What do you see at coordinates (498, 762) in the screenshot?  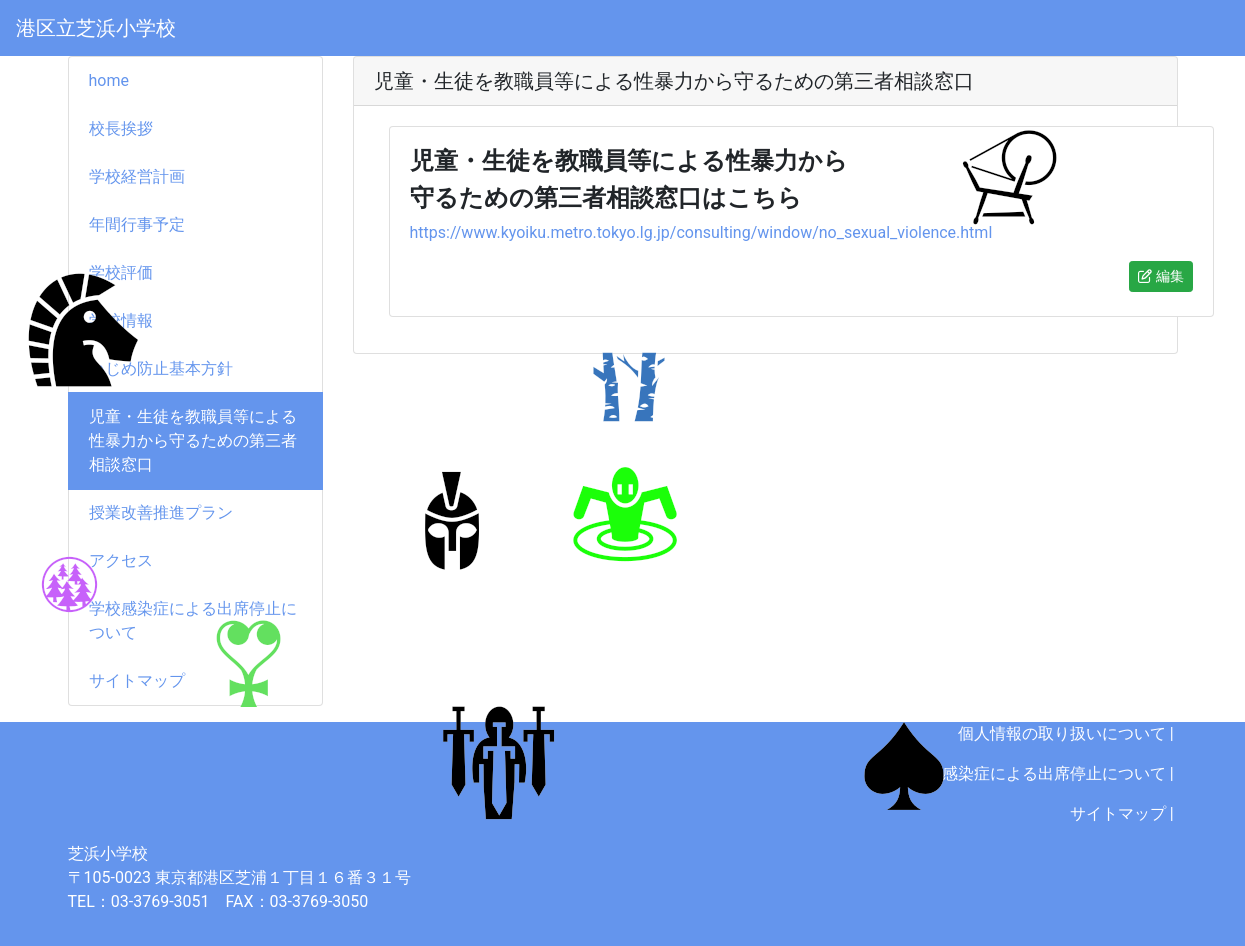 I see `select a knight or warrior character class` at bounding box center [498, 762].